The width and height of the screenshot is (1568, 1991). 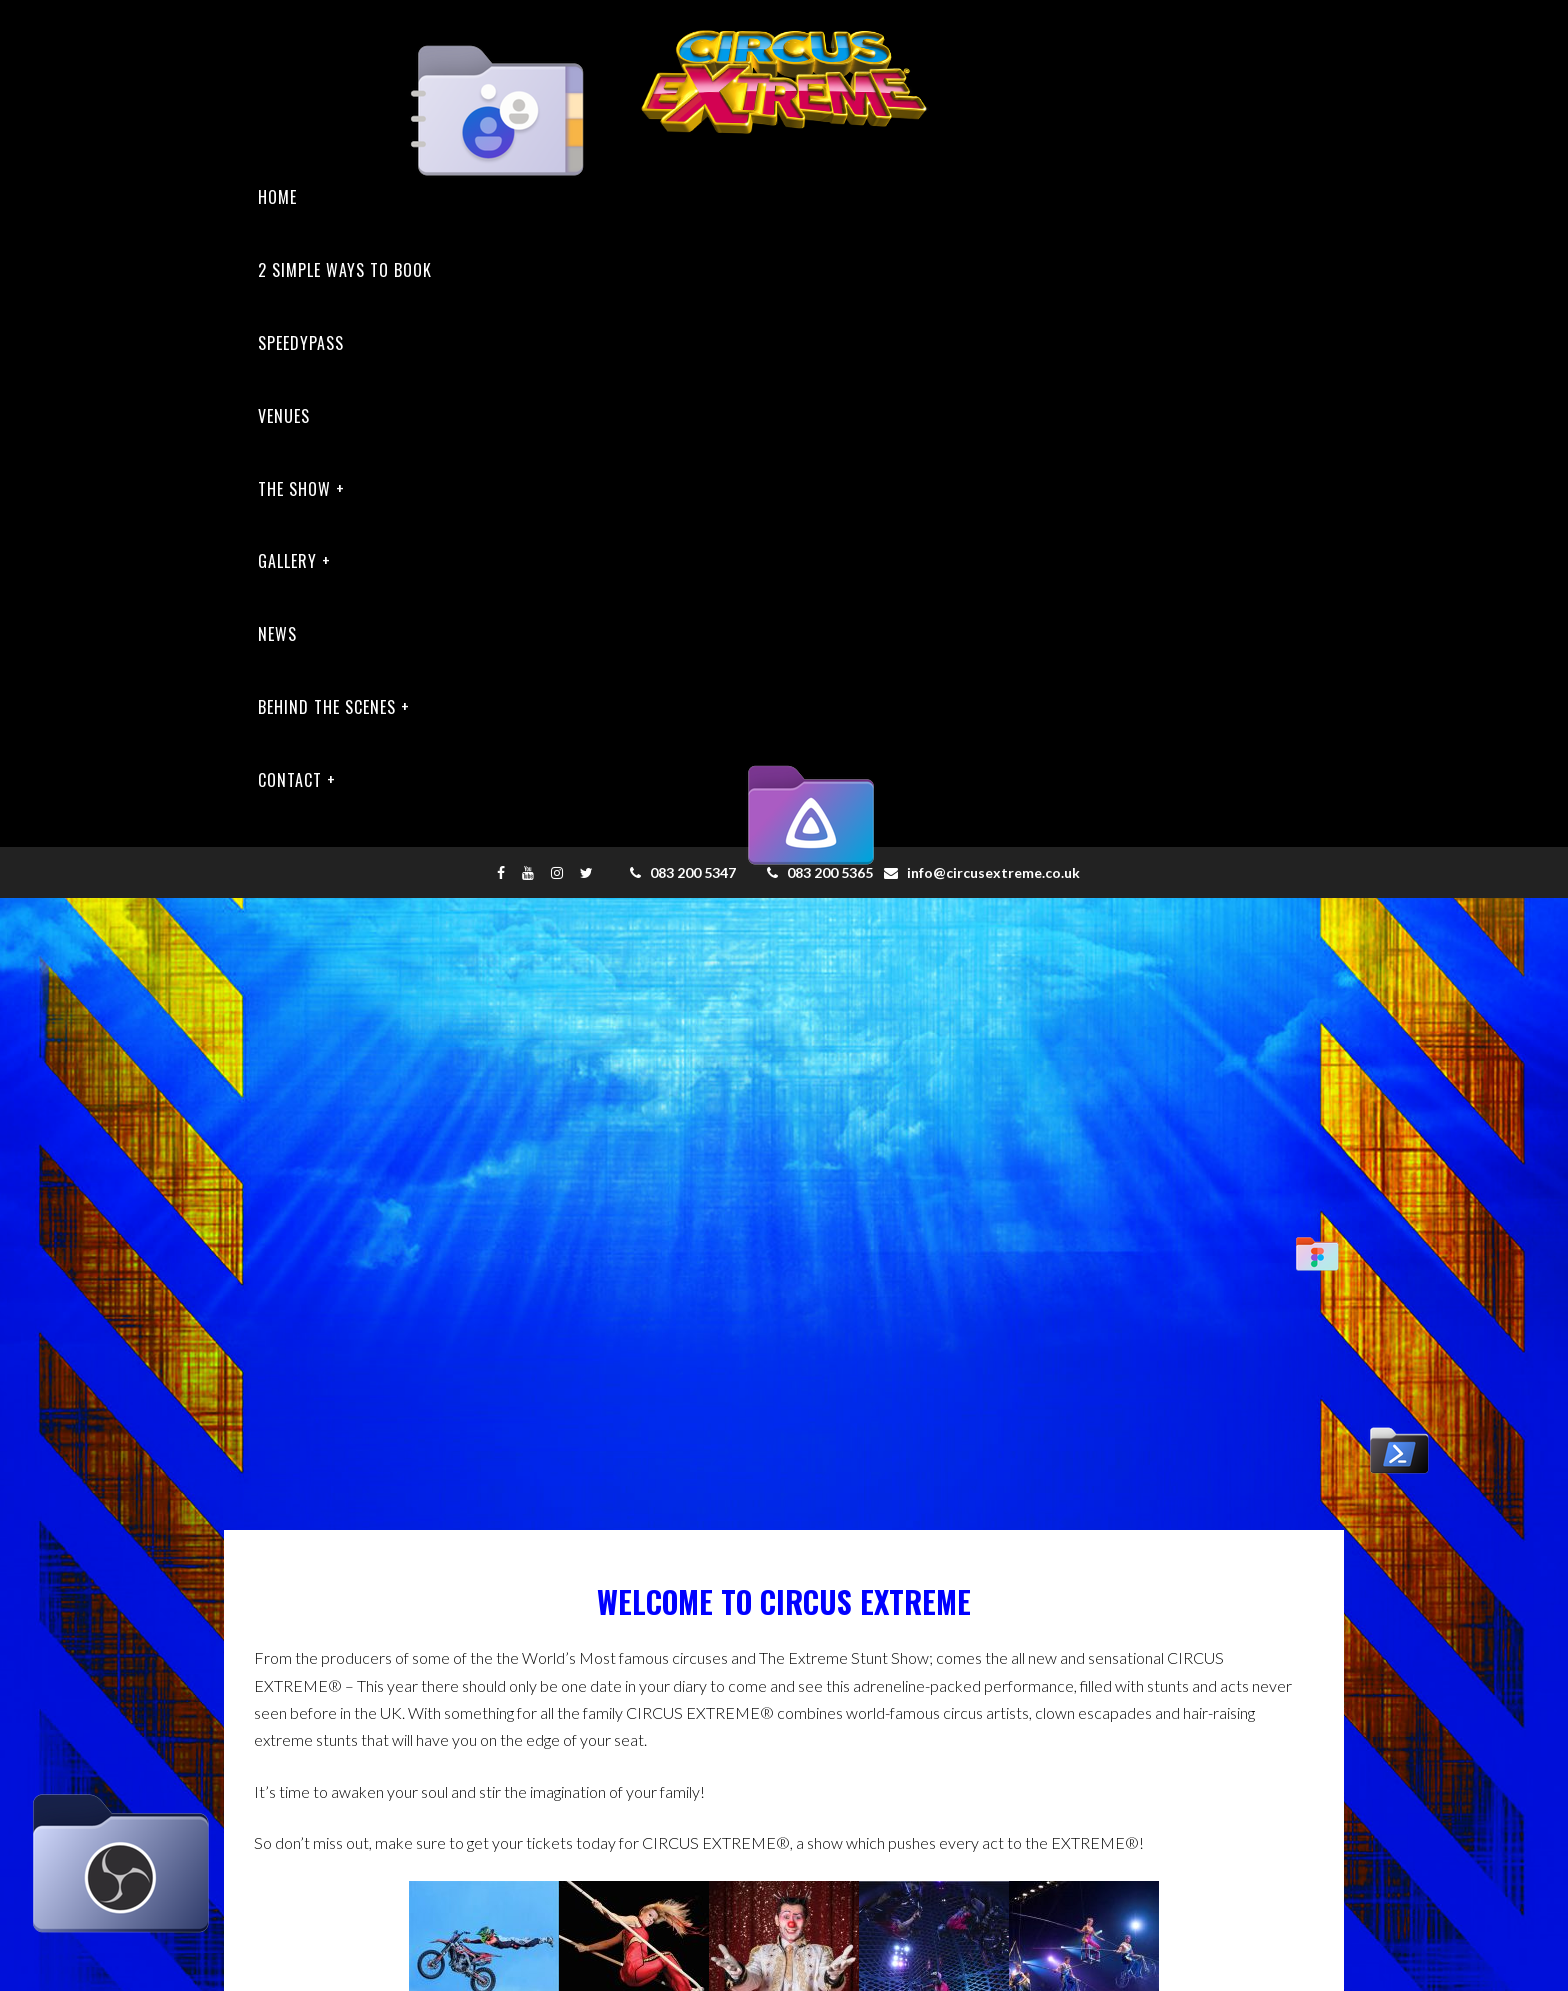 I want to click on open figma project files folder, so click(x=1317, y=1255).